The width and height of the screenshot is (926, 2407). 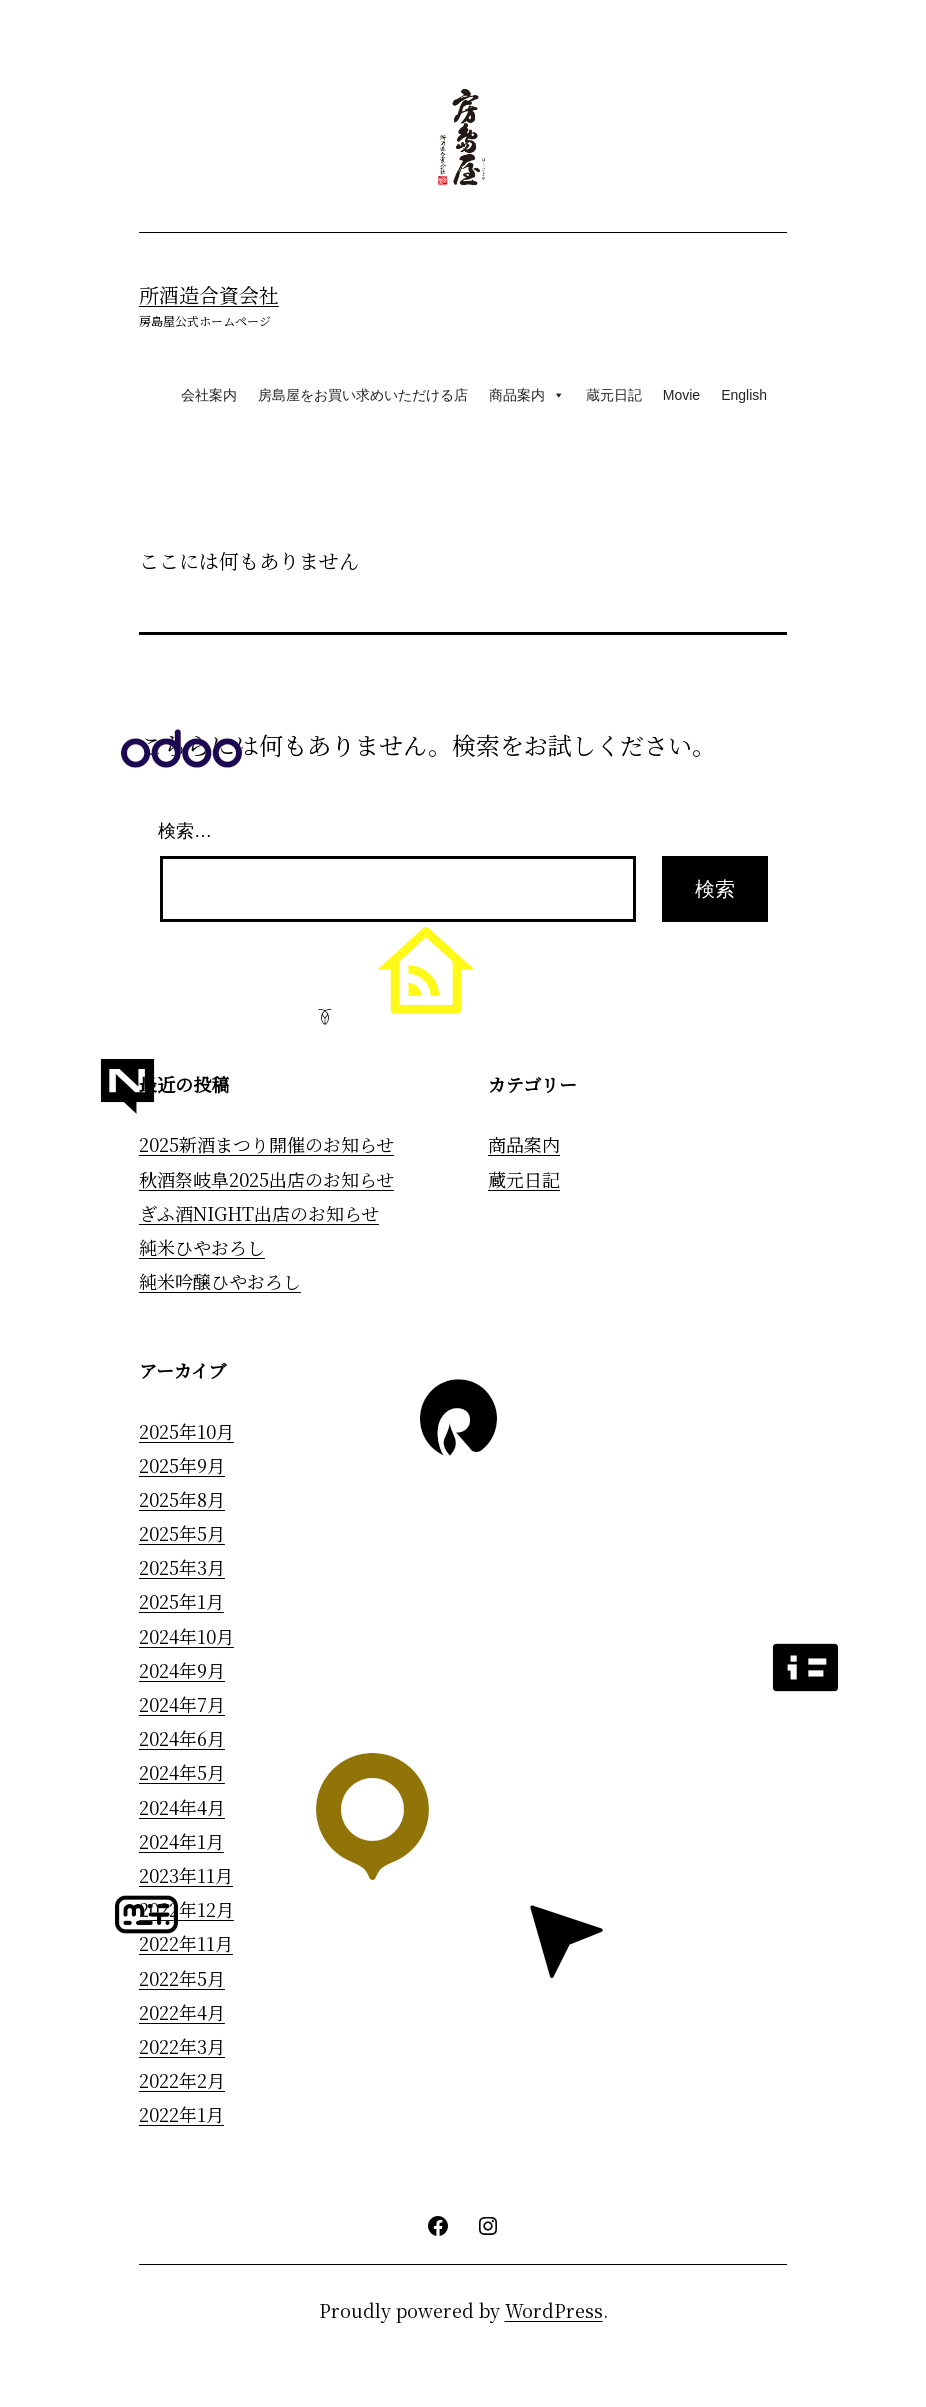 What do you see at coordinates (146, 1914) in the screenshot?
I see `open monkeytype typing test website` at bounding box center [146, 1914].